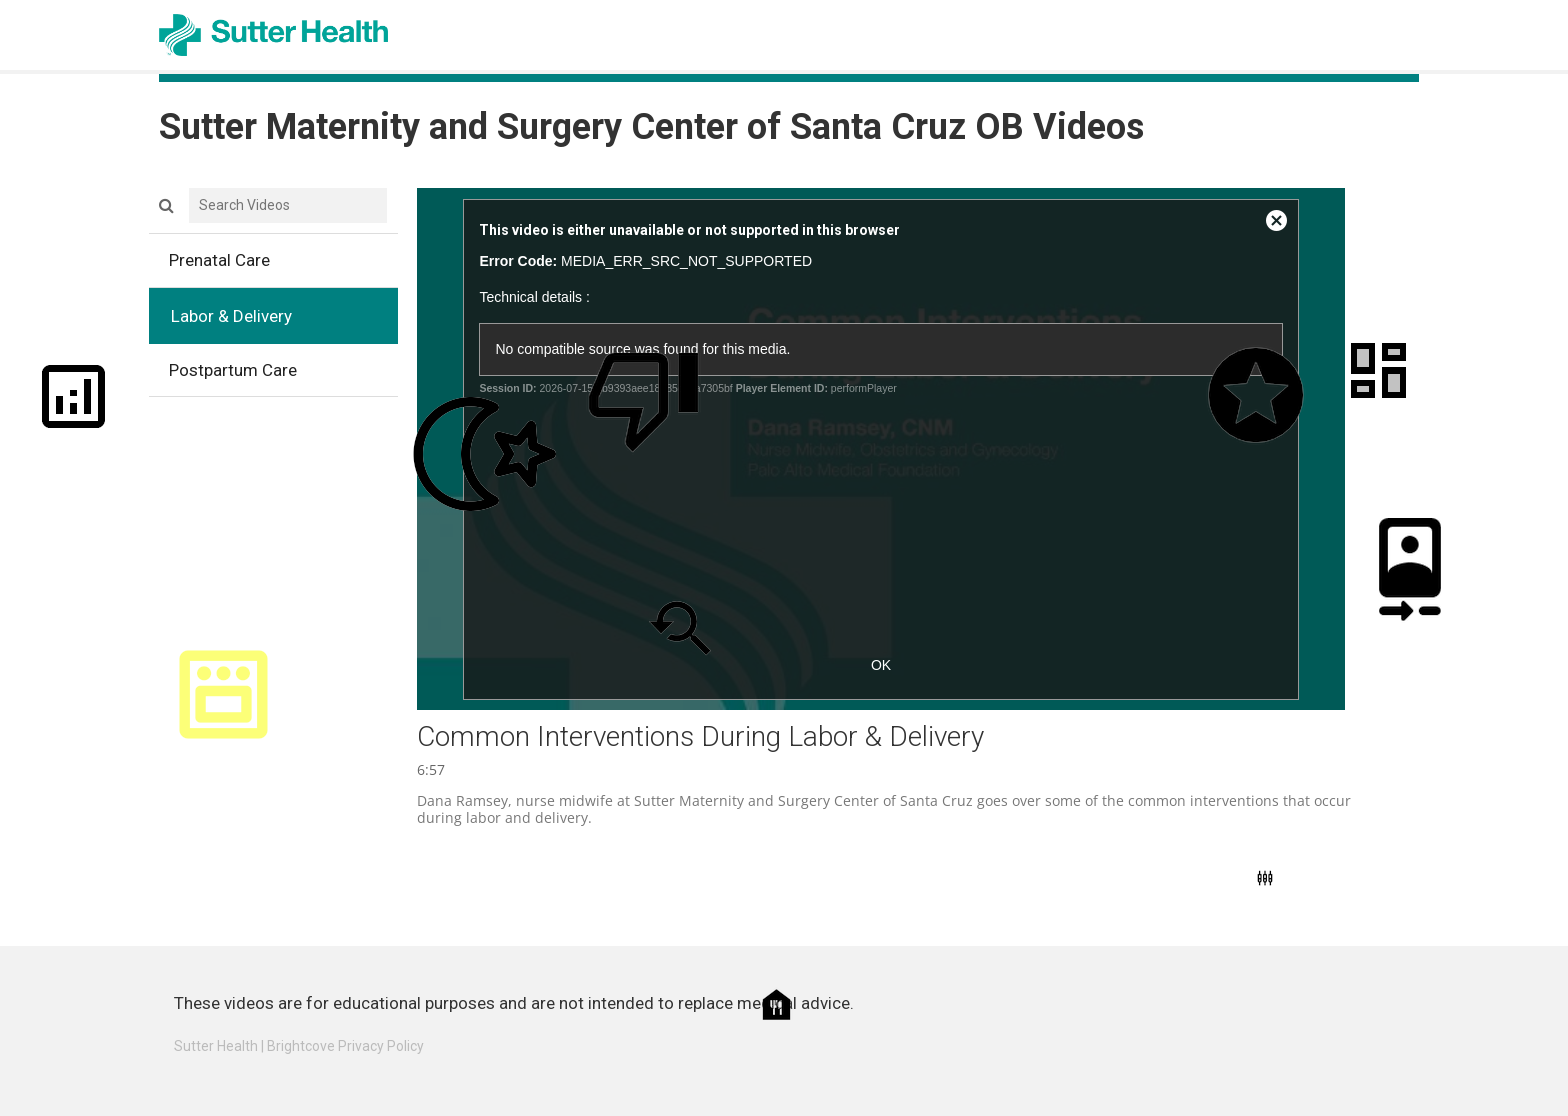 Image resolution: width=1568 pixels, height=1116 pixels. Describe the element at coordinates (1265, 878) in the screenshot. I see `configure audio or video input connections` at that location.